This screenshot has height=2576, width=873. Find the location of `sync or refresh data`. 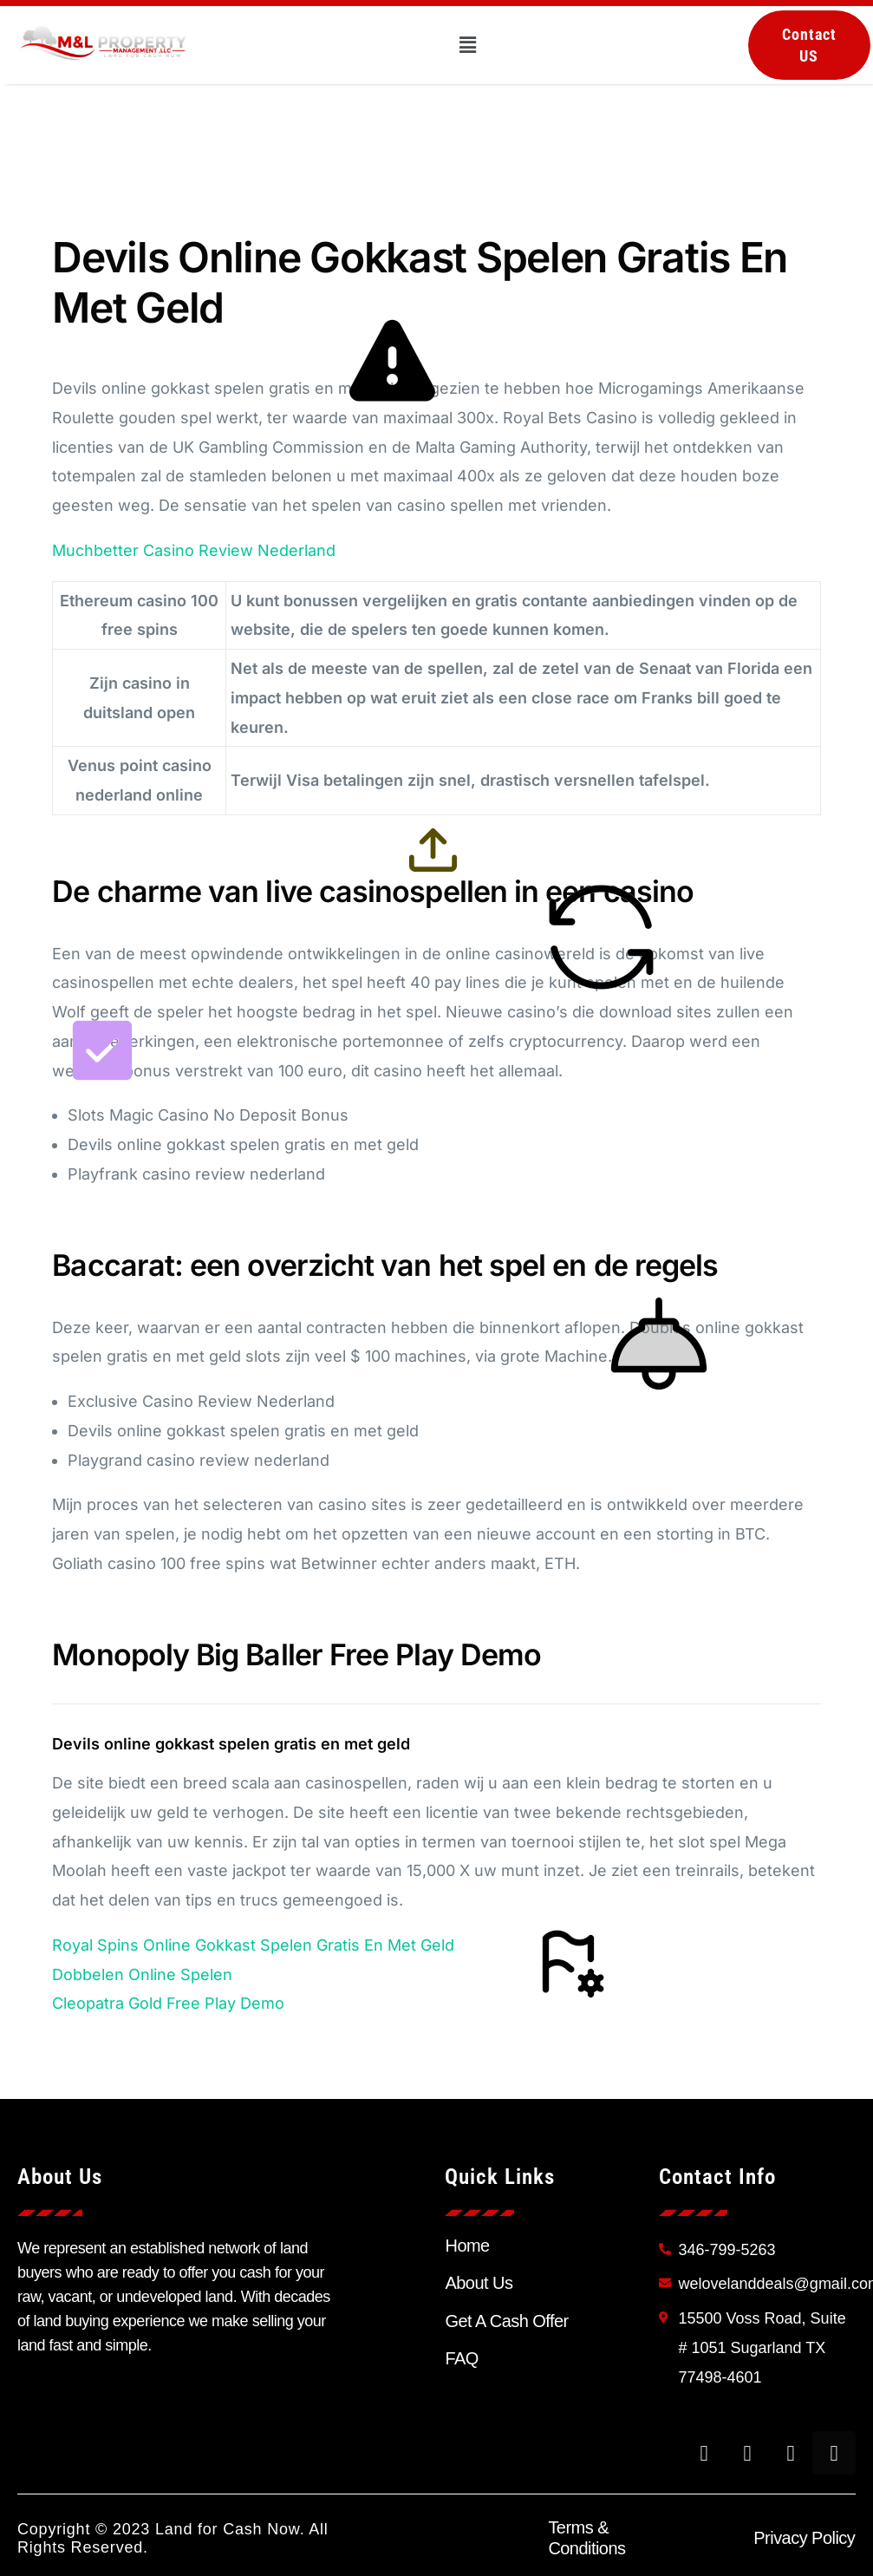

sync or refresh data is located at coordinates (601, 937).